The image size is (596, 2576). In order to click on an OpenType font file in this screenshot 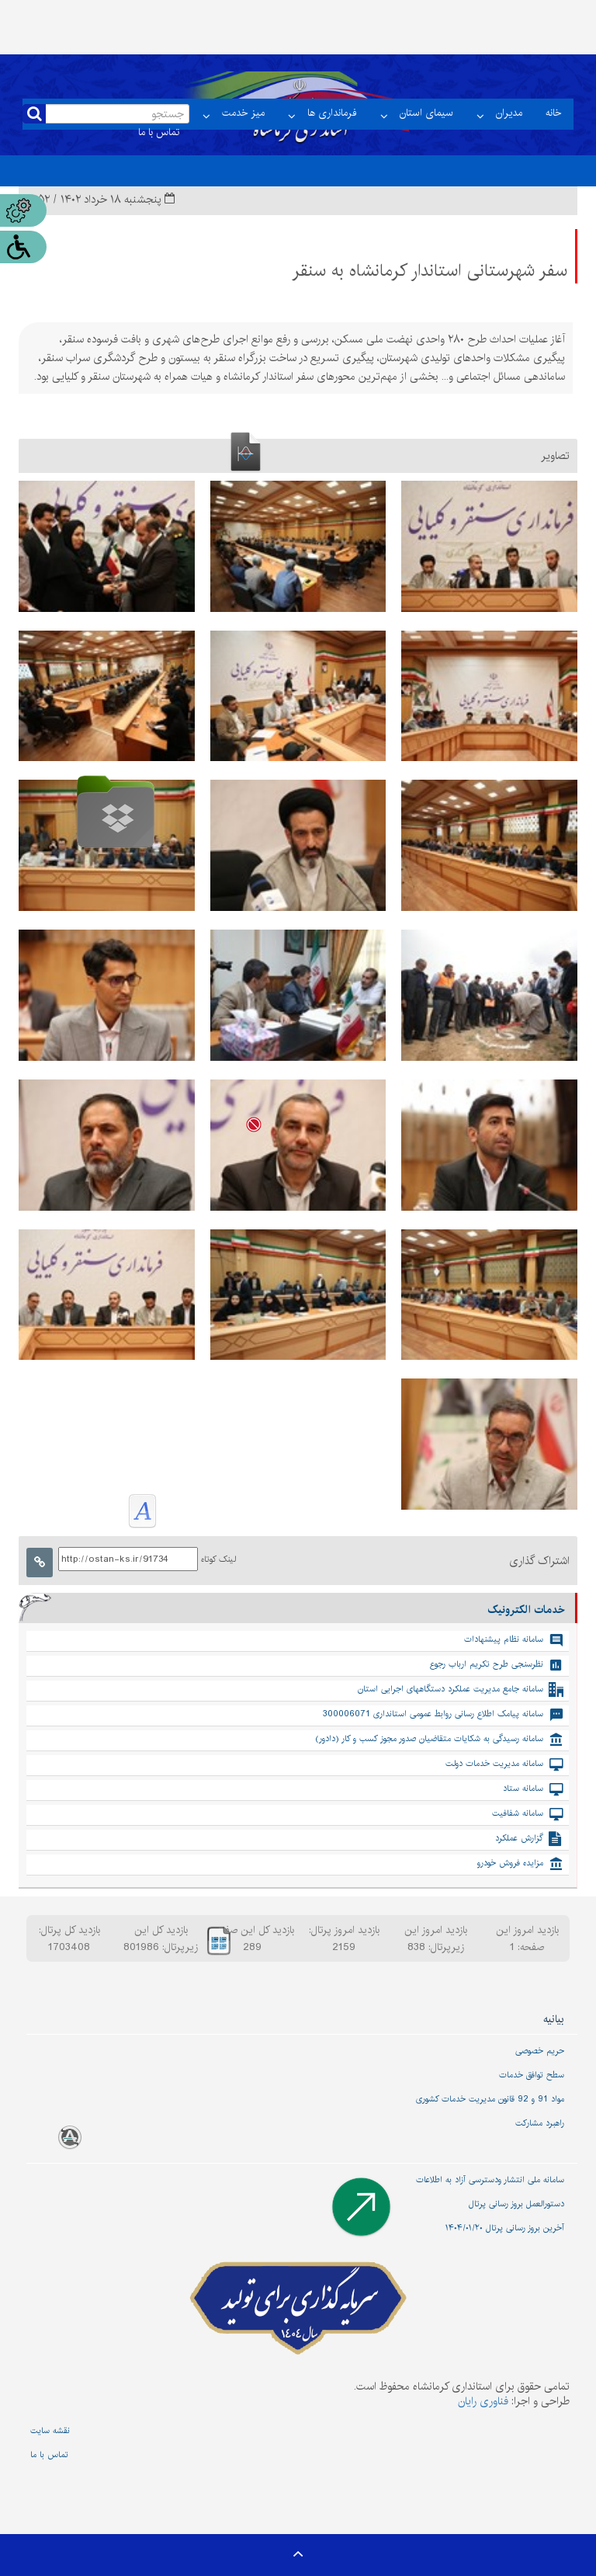, I will do `click(142, 1510)`.